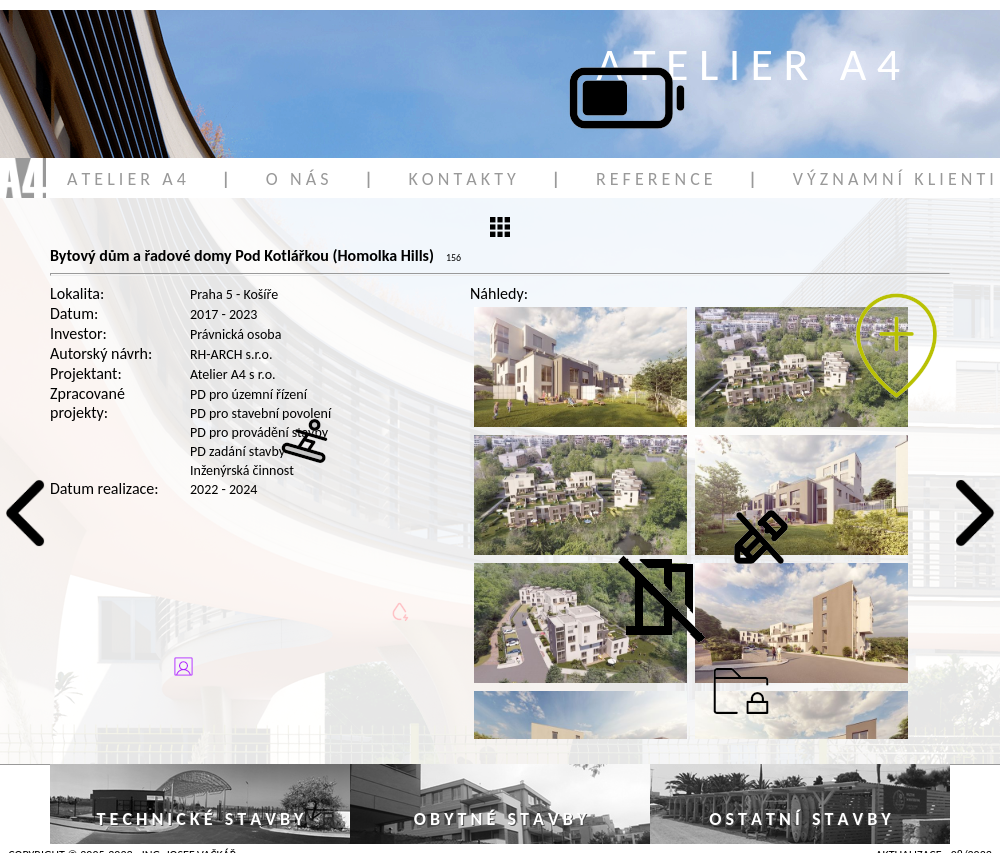 This screenshot has width=1000, height=853. What do you see at coordinates (896, 345) in the screenshot?
I see `add a new location pin` at bounding box center [896, 345].